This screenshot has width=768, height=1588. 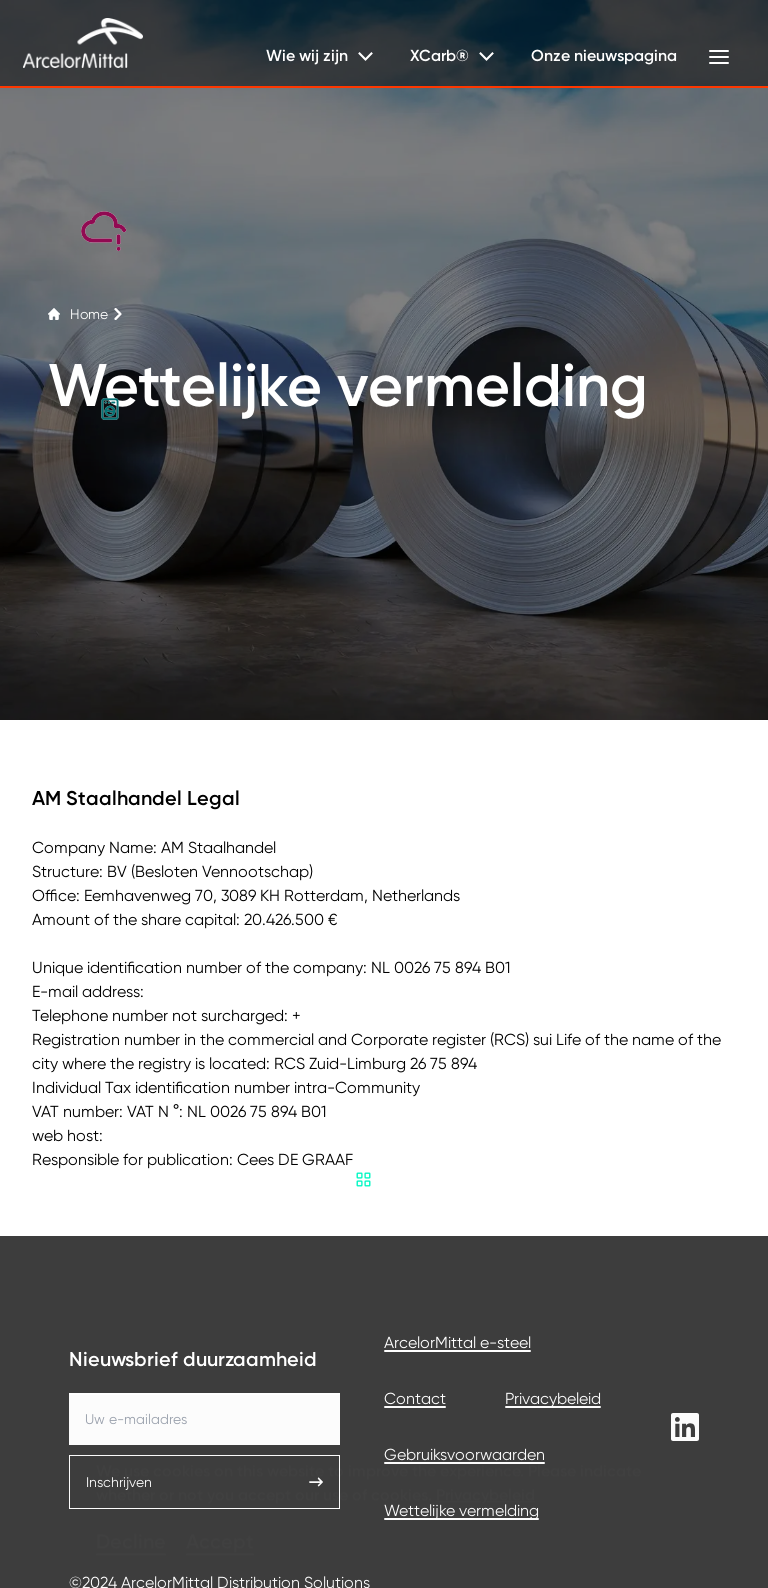 I want to click on access laundry or washing machine controls, so click(x=110, y=409).